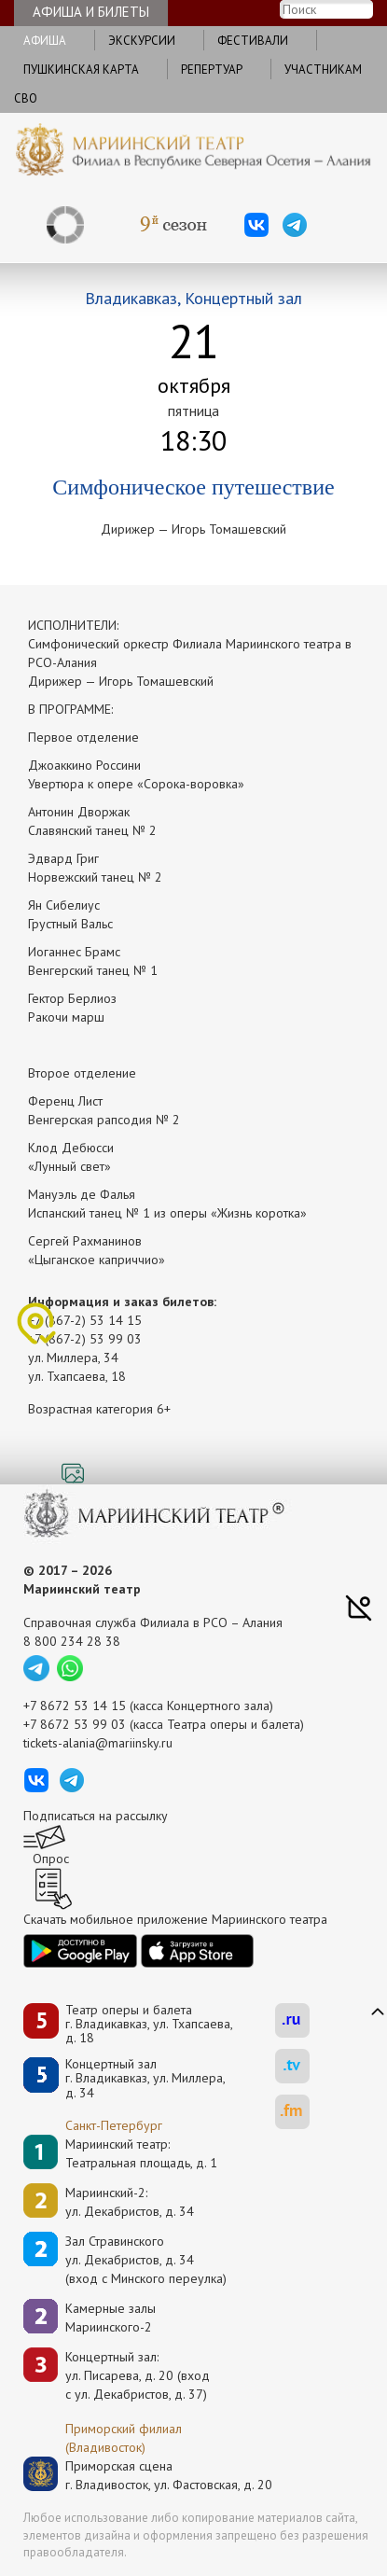 The width and height of the screenshot is (387, 2576). What do you see at coordinates (378, 2012) in the screenshot?
I see `collapse an expanded section` at bounding box center [378, 2012].